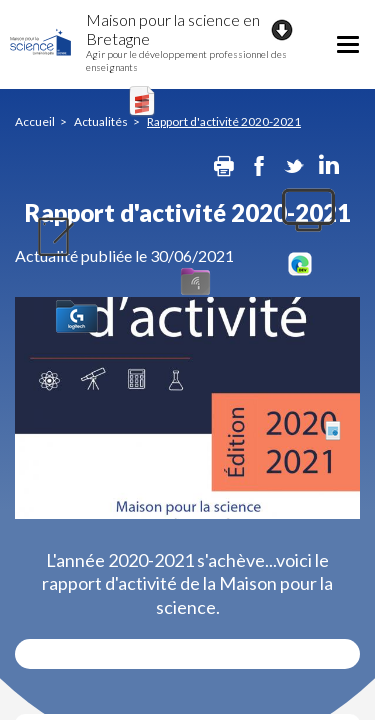  I want to click on indicates a connected PDA or tablet device, so click(53, 235).